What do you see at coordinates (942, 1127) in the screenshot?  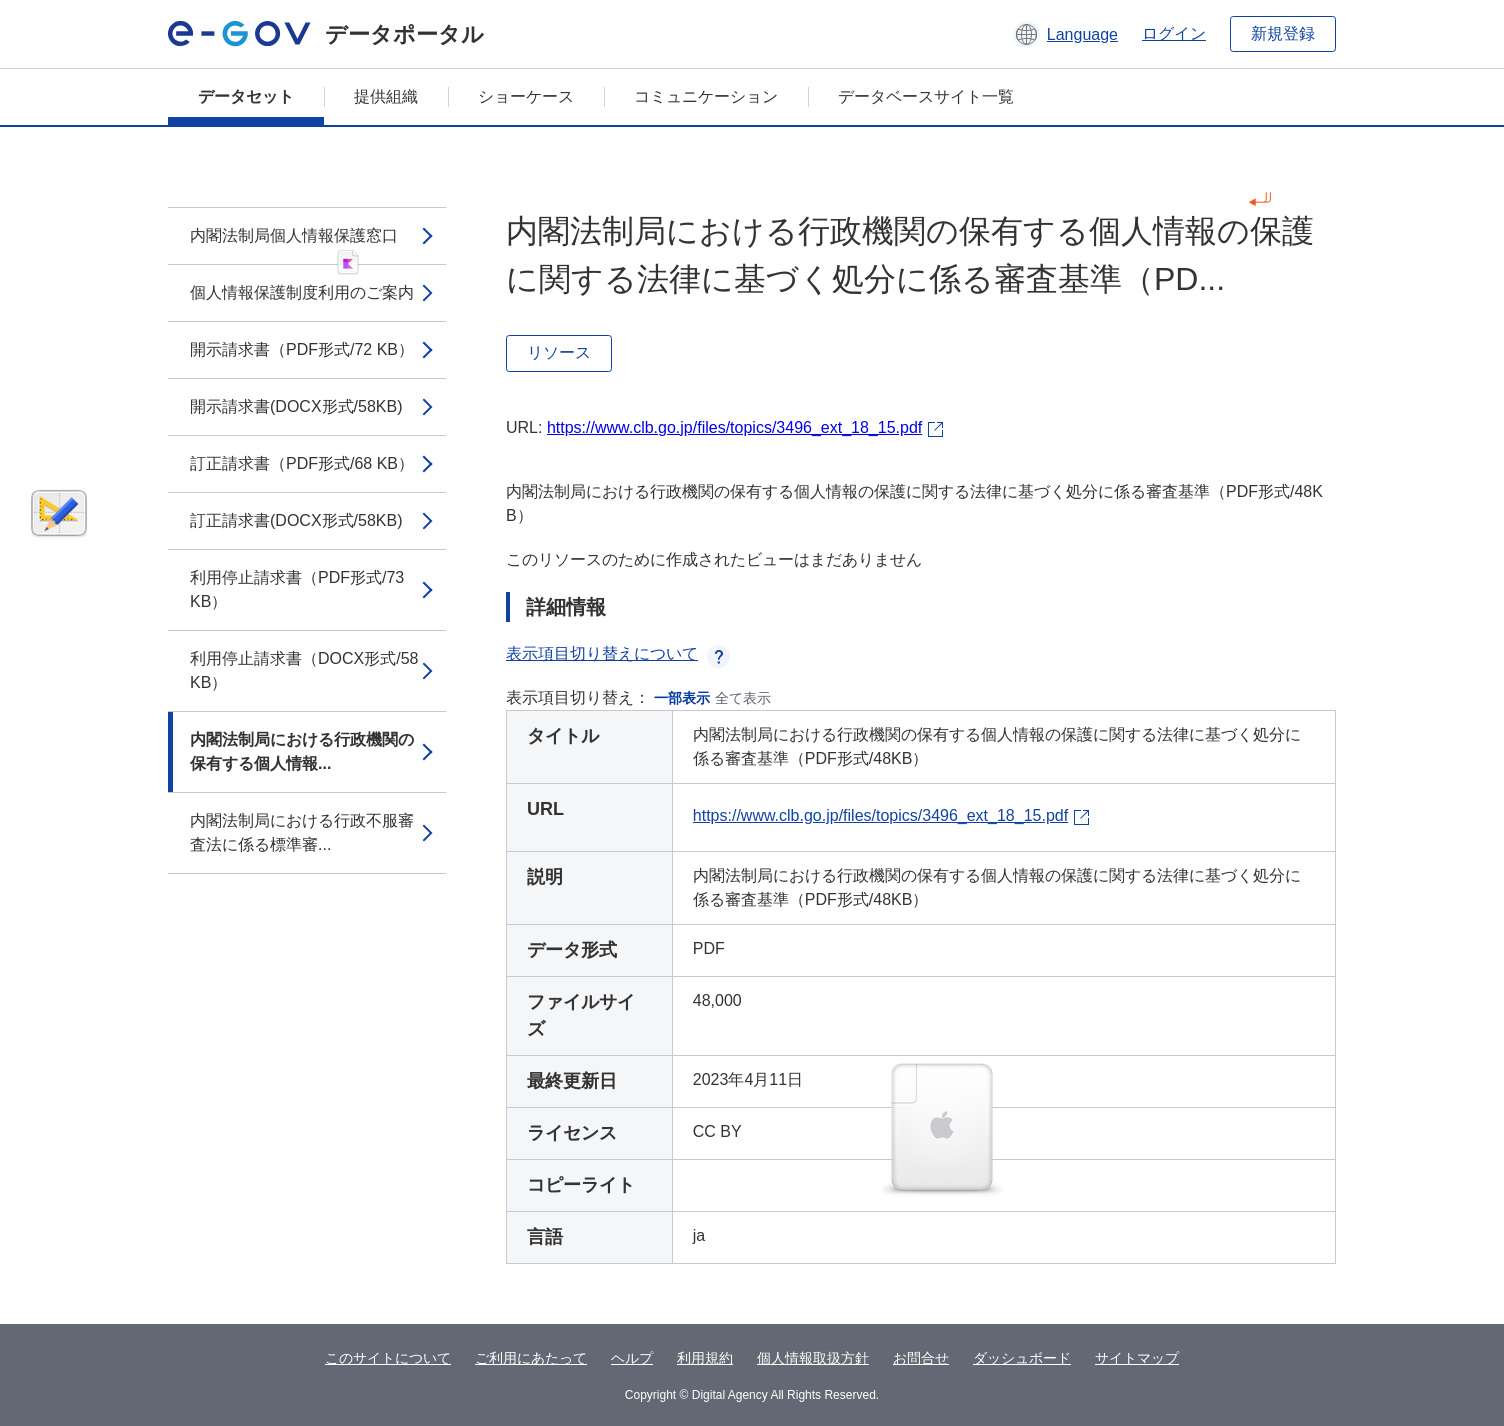 I see `access AirPort Express network settings` at bounding box center [942, 1127].